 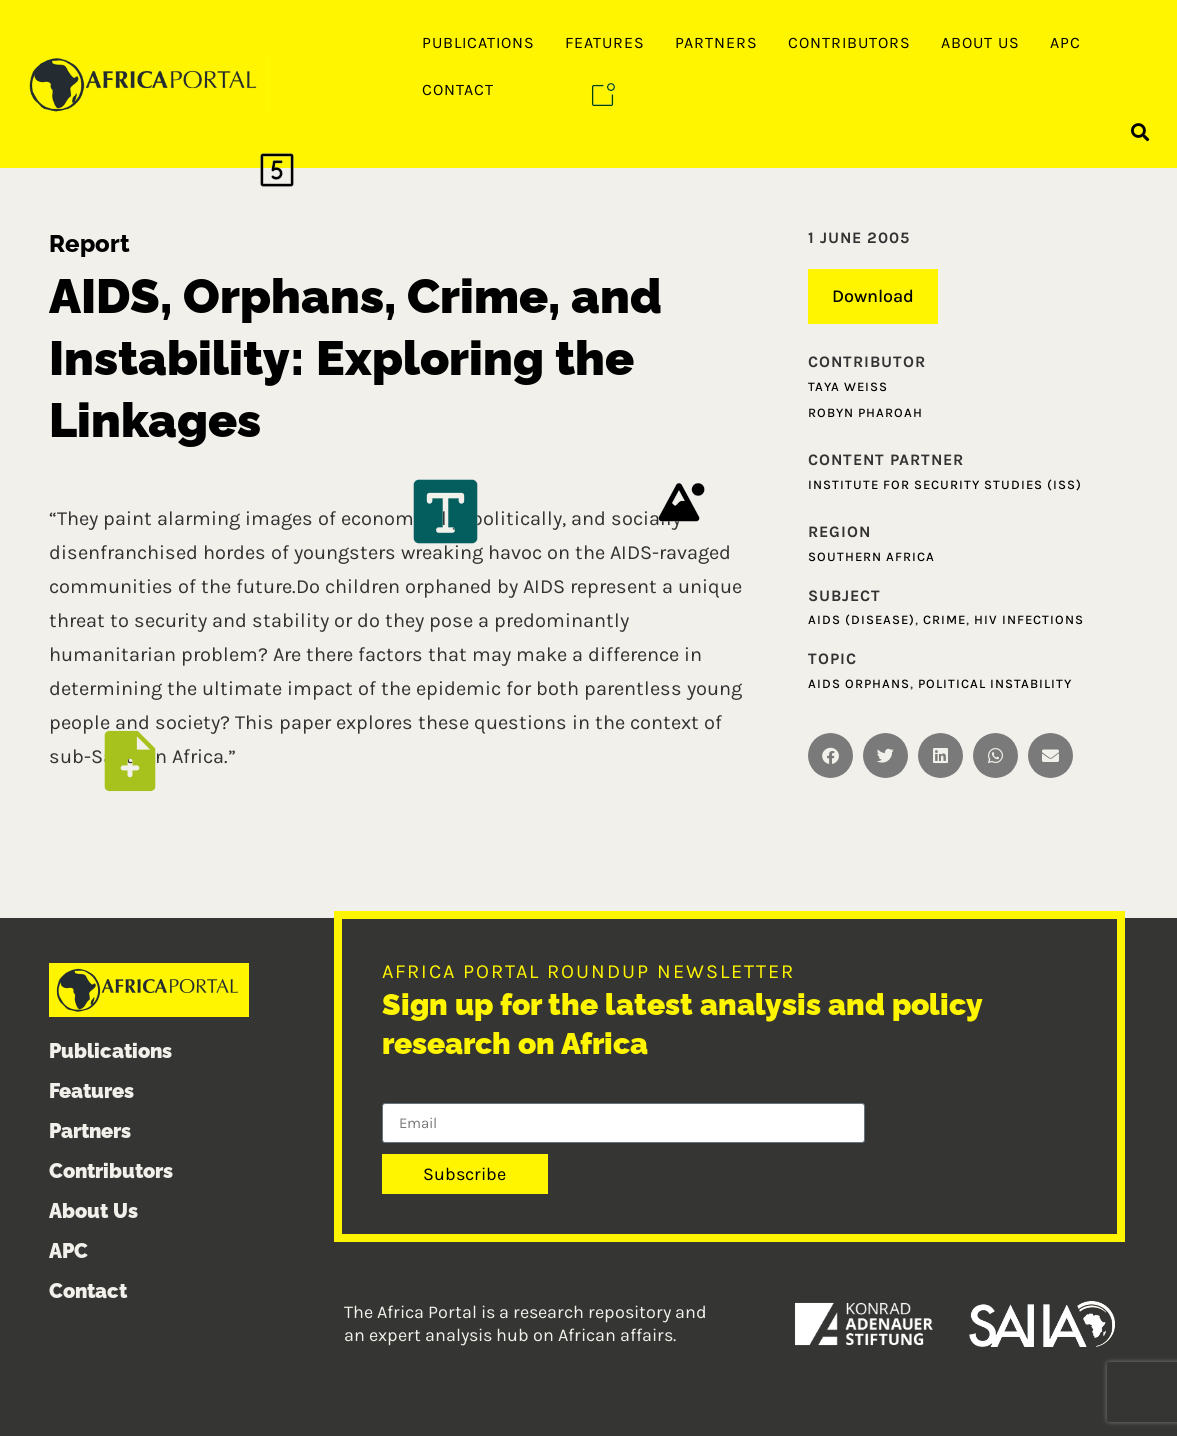 What do you see at coordinates (603, 95) in the screenshot?
I see `view notifications` at bounding box center [603, 95].